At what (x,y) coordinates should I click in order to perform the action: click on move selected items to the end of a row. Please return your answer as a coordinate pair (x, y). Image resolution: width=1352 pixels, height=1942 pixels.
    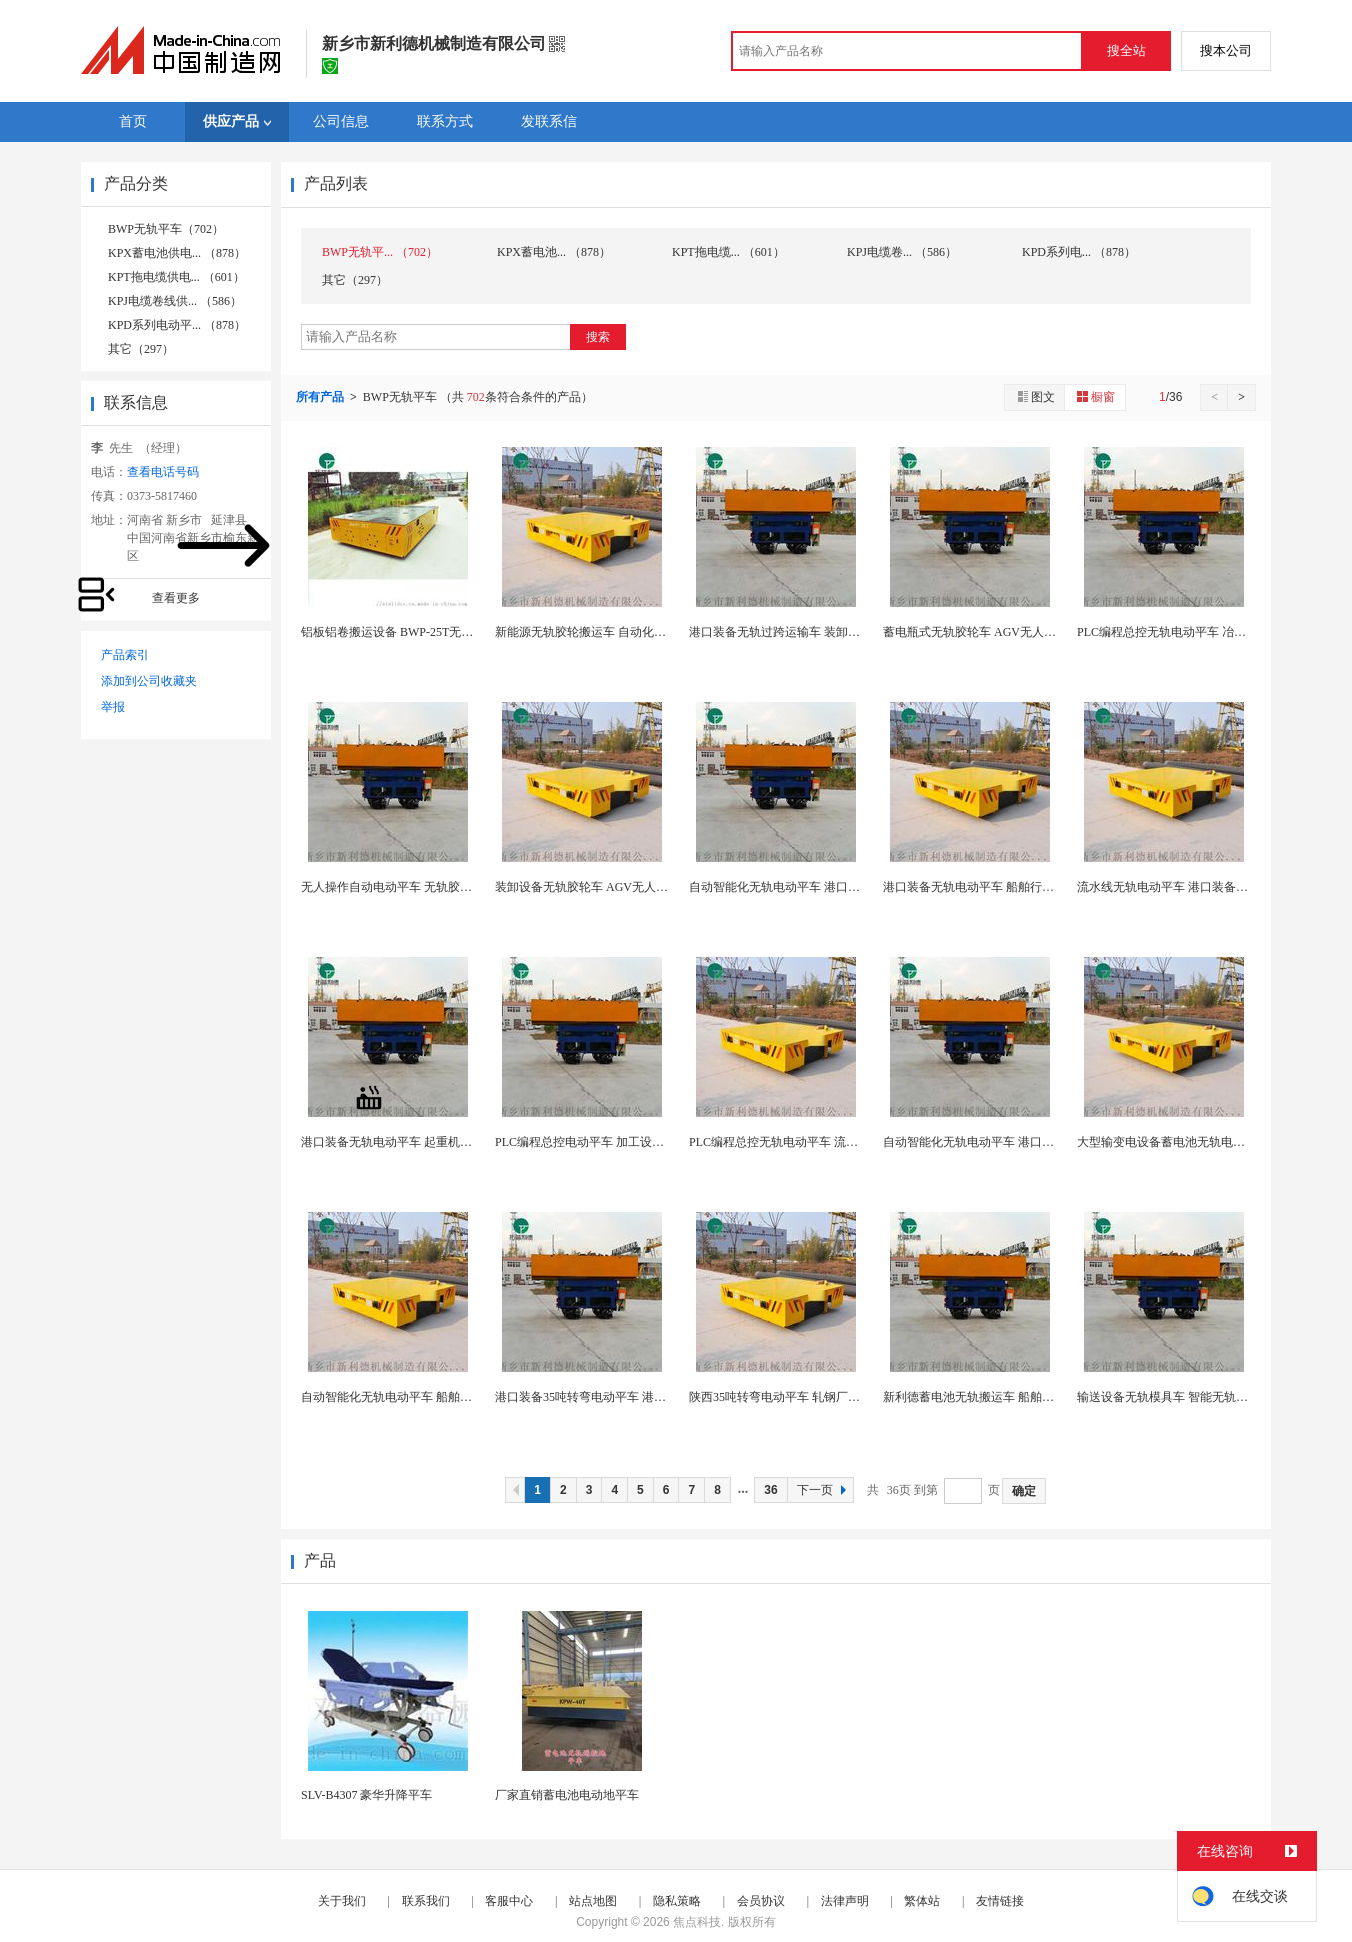
    Looking at the image, I should click on (95, 594).